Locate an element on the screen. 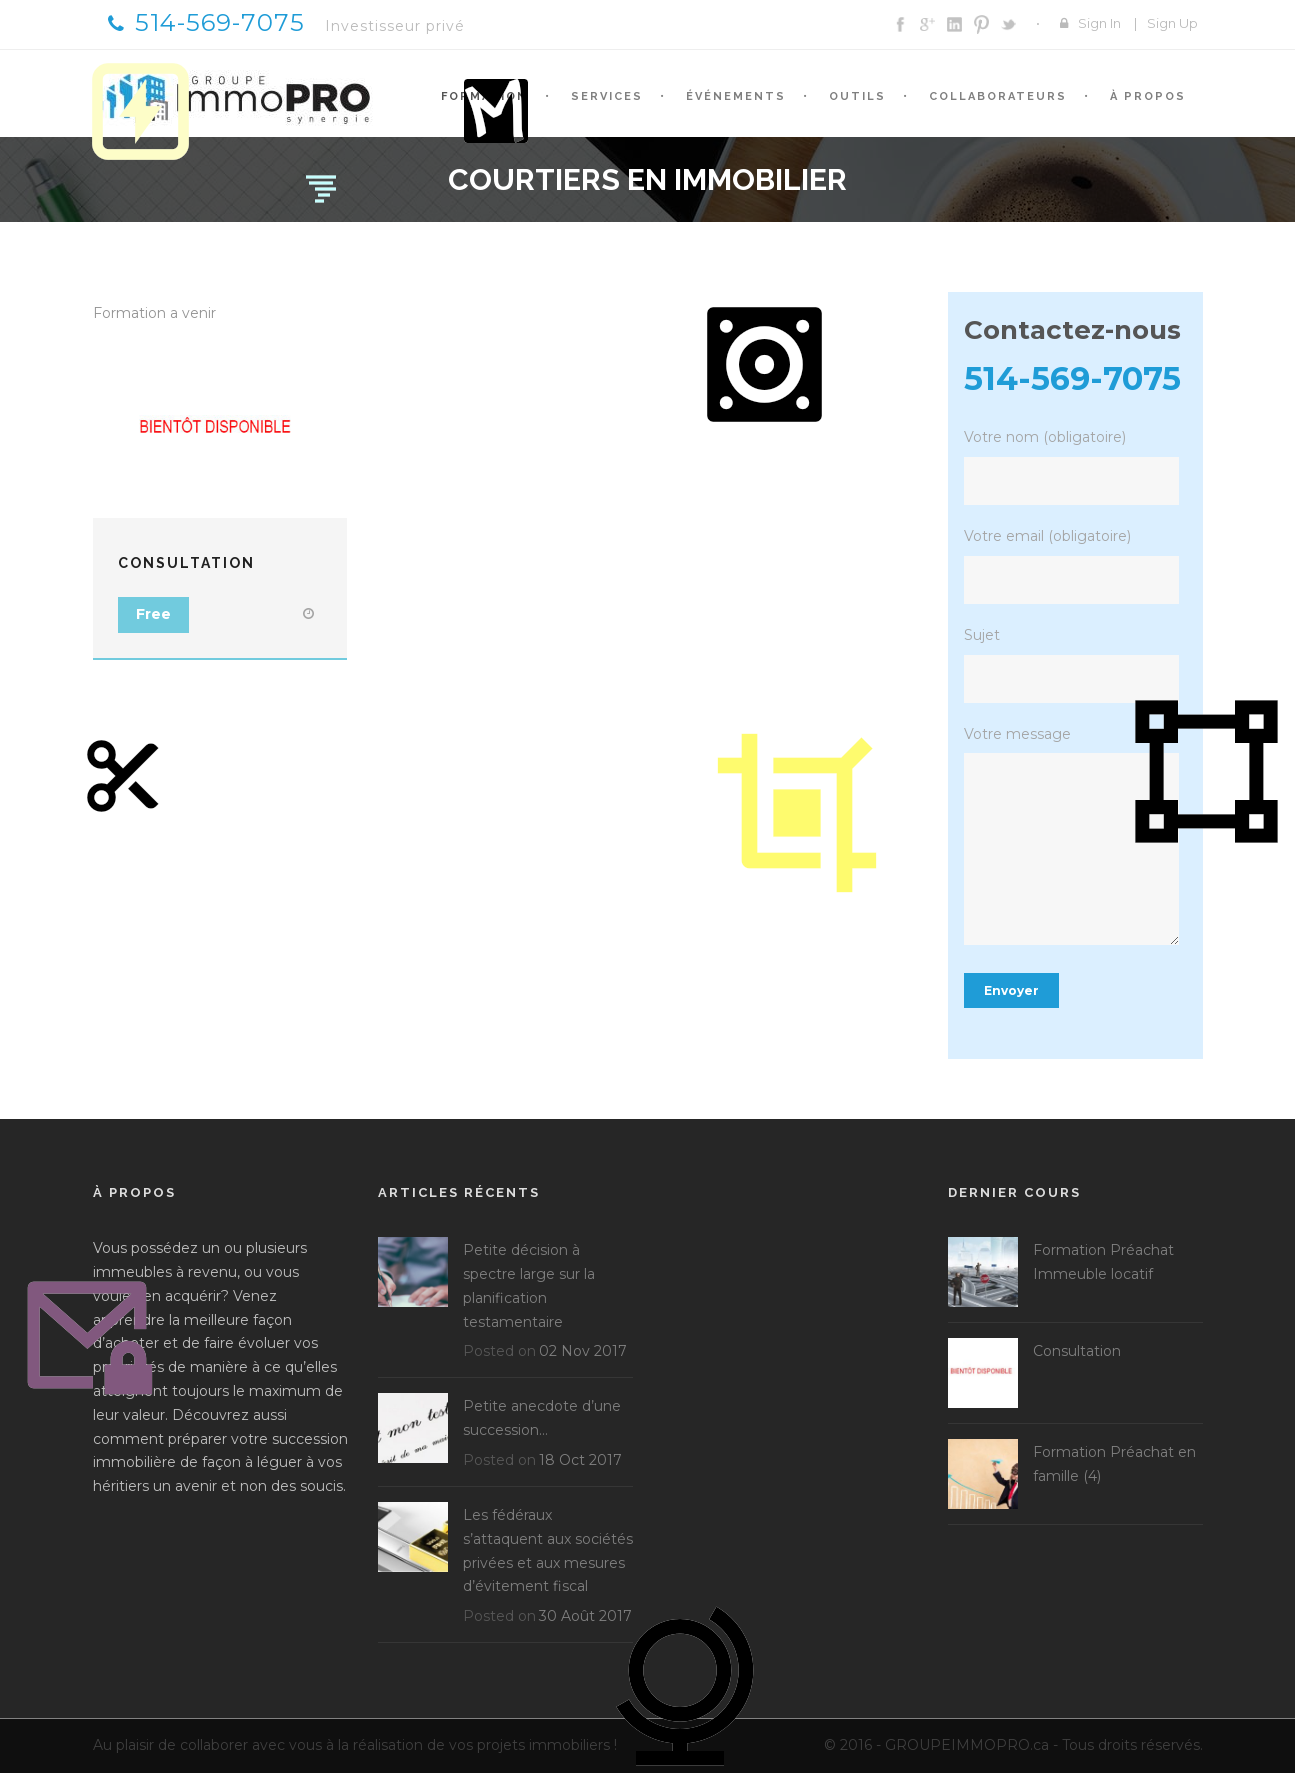 This screenshot has height=1773, width=1295. adjust speaker or audio output settings is located at coordinates (764, 364).